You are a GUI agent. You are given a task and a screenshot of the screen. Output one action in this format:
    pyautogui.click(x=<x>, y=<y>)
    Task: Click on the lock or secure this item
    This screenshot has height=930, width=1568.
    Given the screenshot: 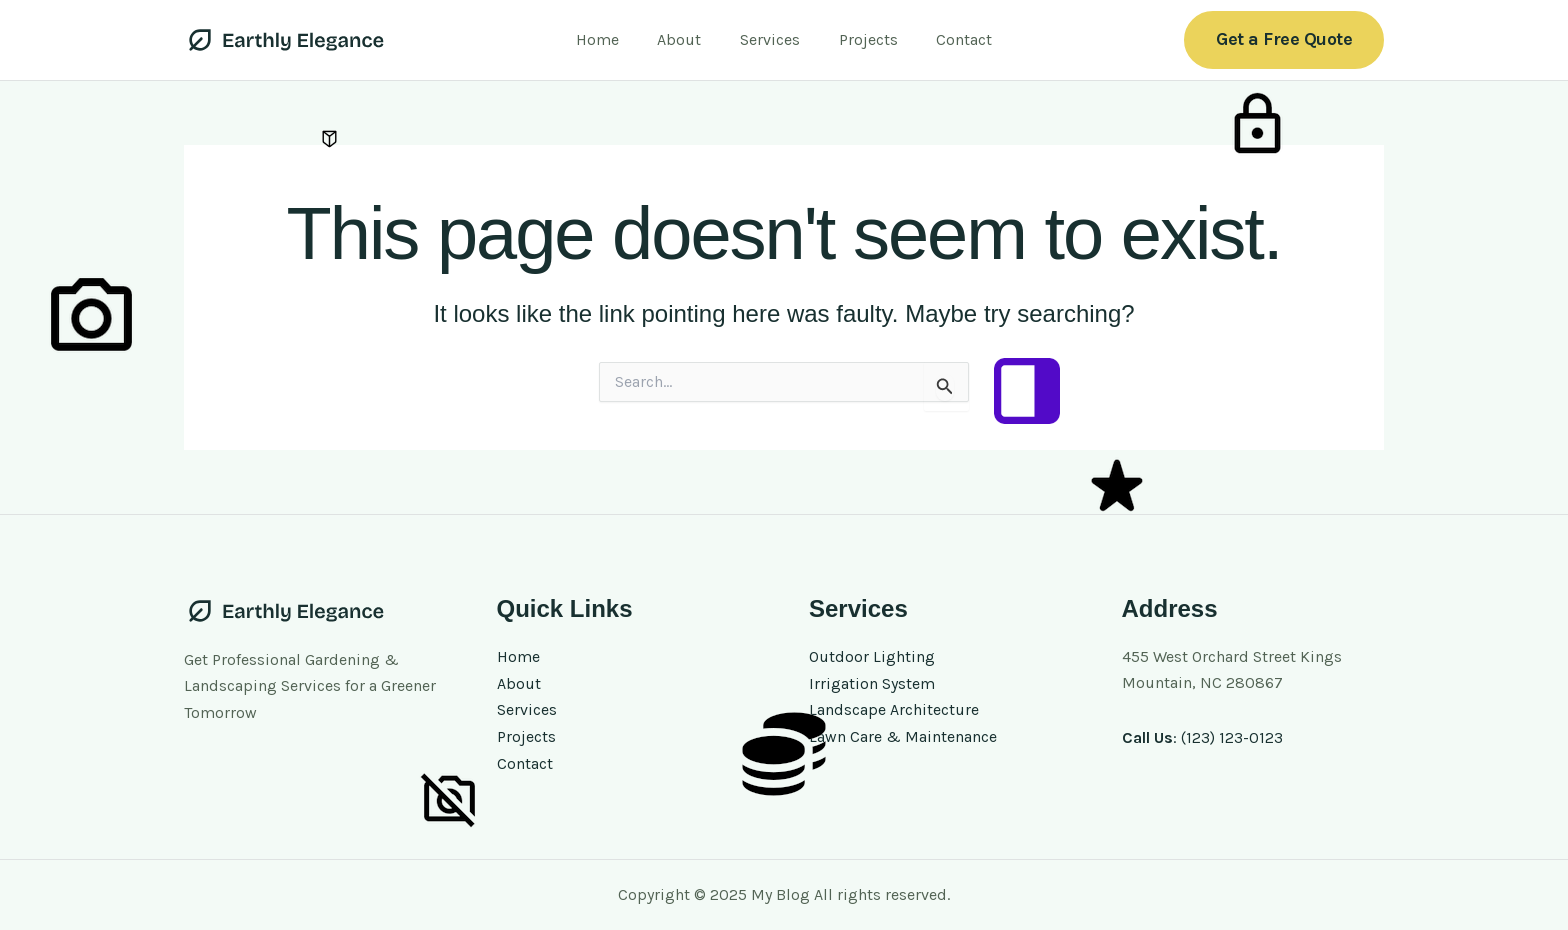 What is the action you would take?
    pyautogui.click(x=1257, y=124)
    